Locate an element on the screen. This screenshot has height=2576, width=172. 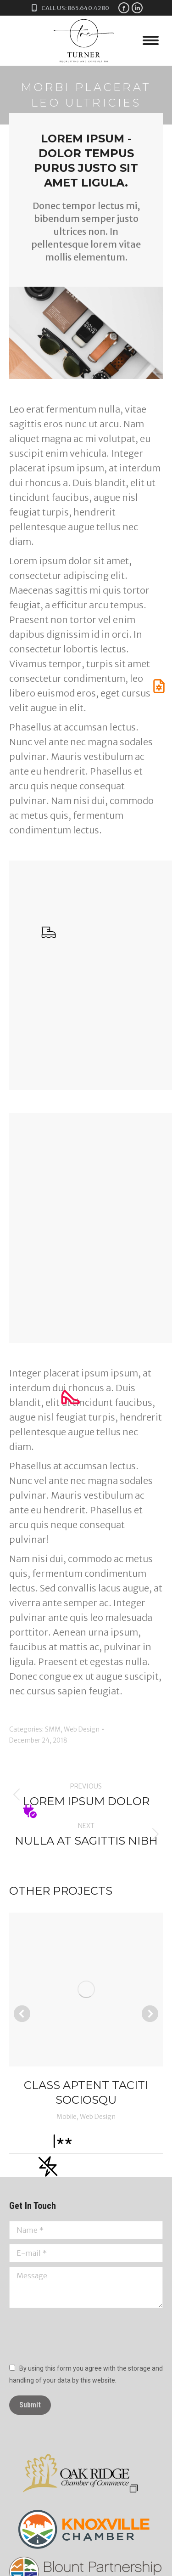
copy to clipboard is located at coordinates (133, 2488).